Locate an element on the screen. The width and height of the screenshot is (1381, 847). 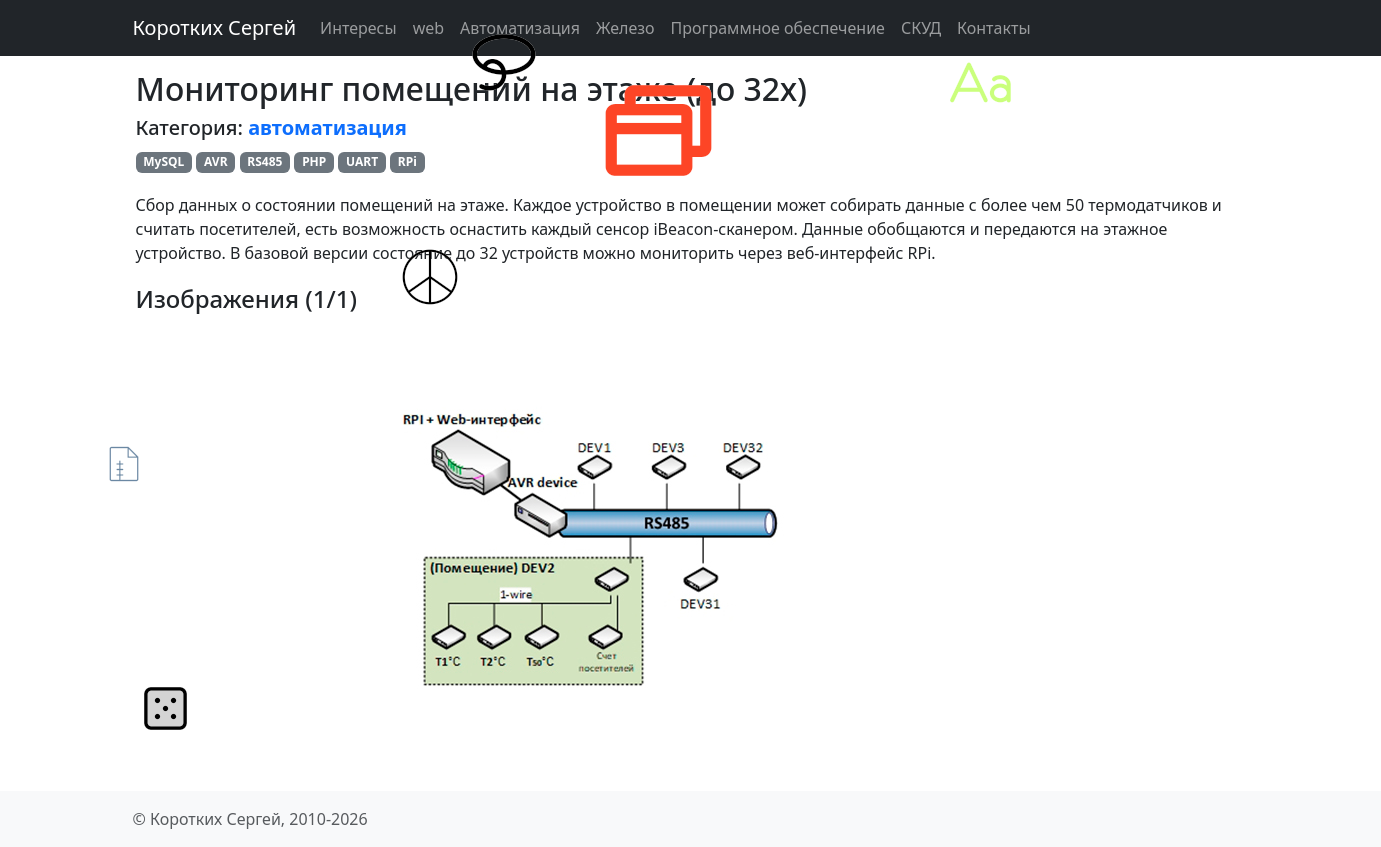
select objects using freehand drawing is located at coordinates (504, 59).